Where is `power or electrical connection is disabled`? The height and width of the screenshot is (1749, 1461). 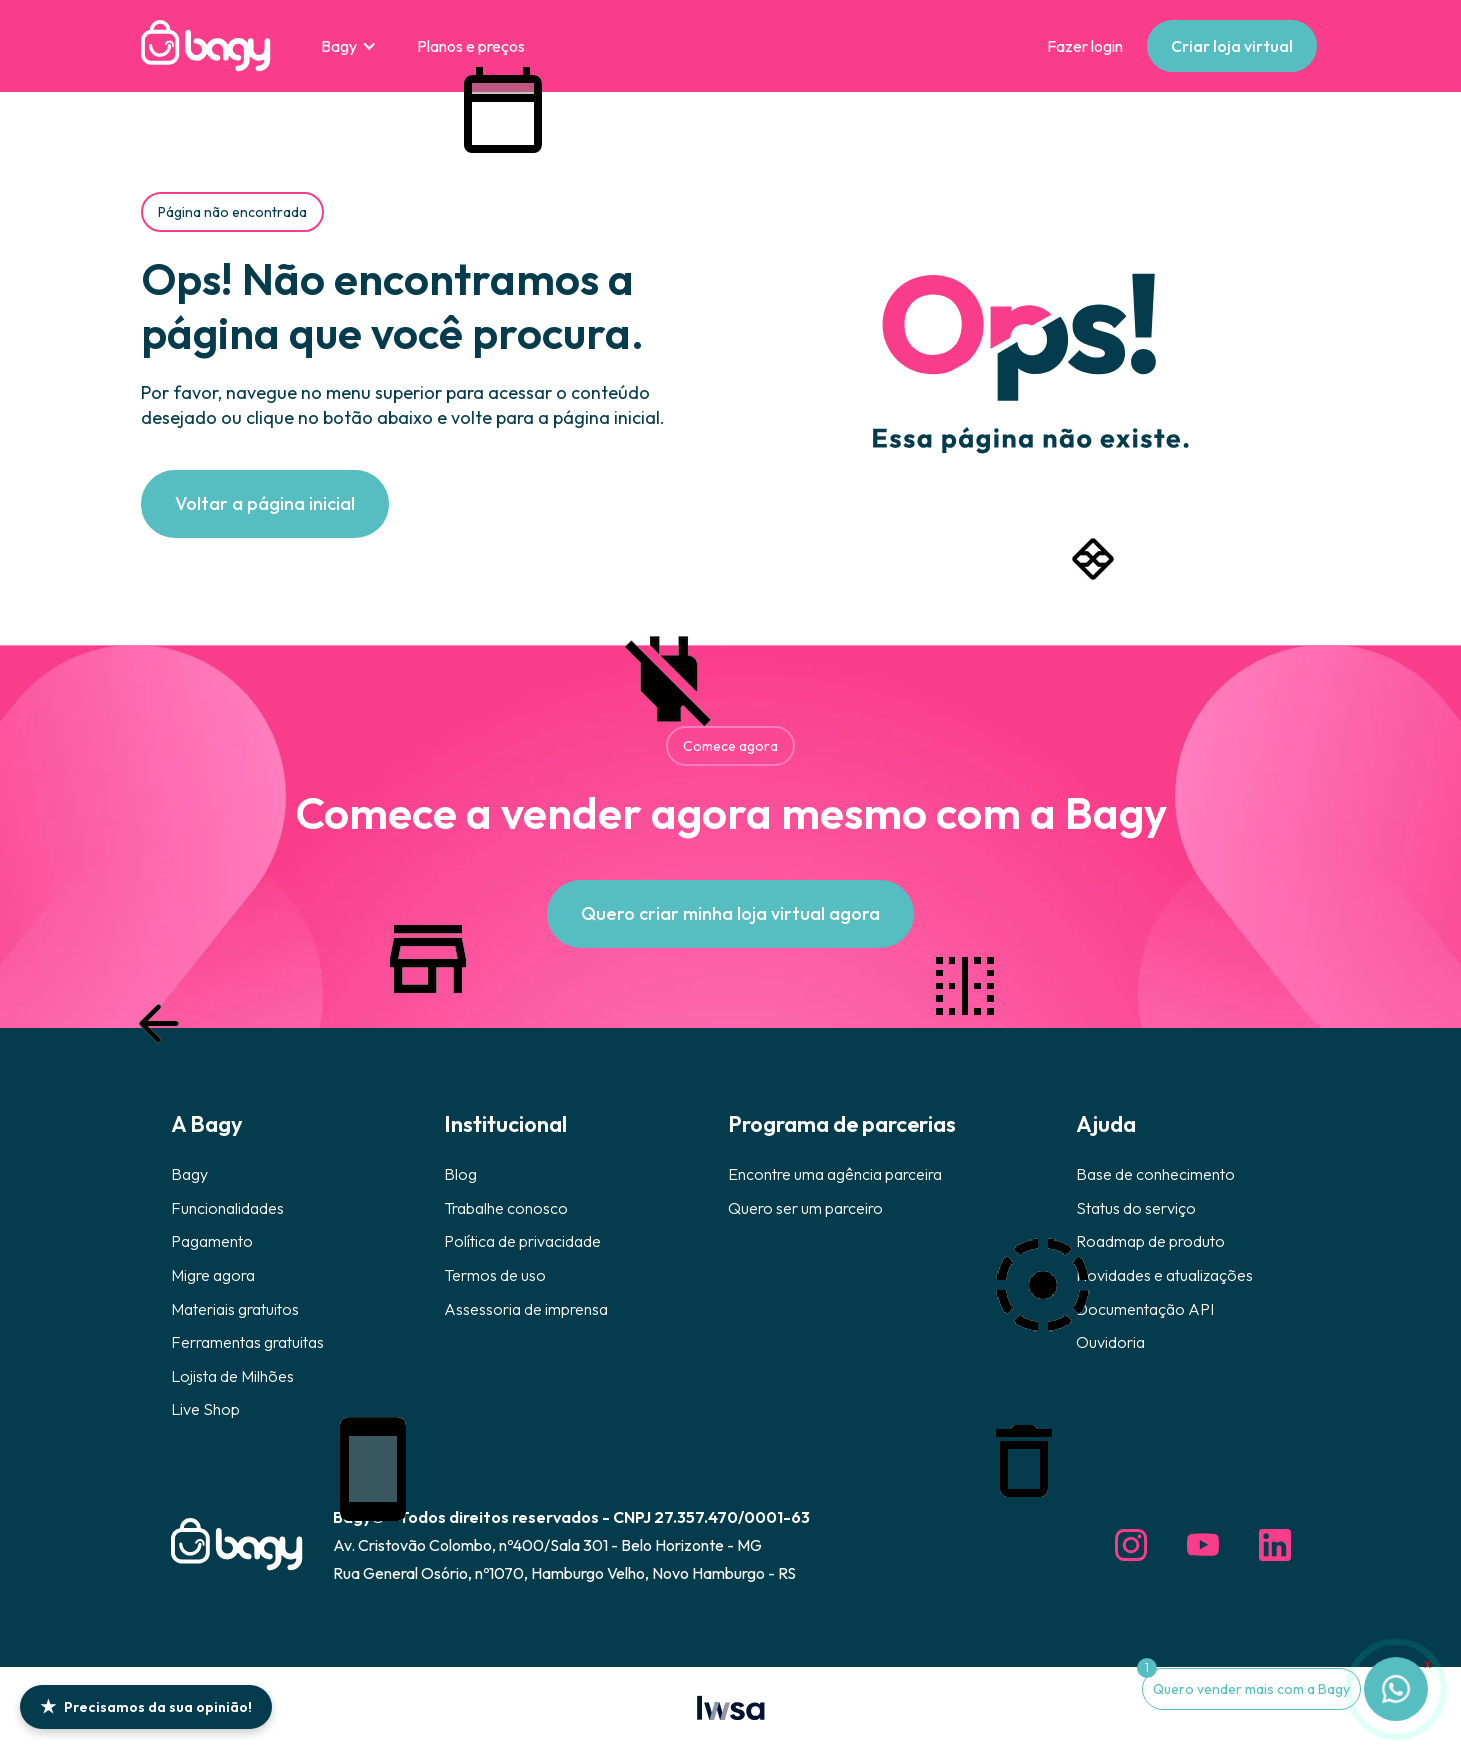 power or electrical connection is disabled is located at coordinates (669, 679).